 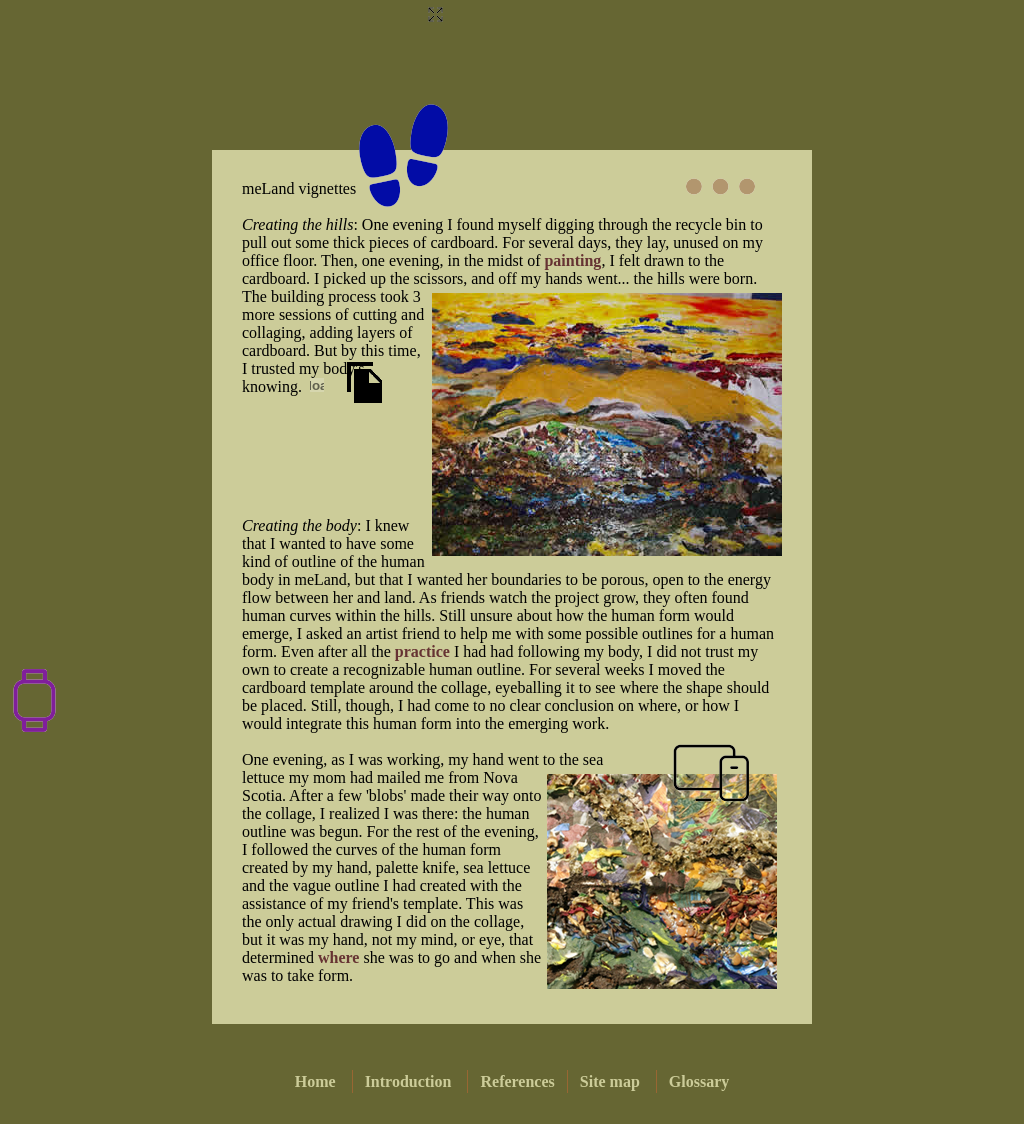 What do you see at coordinates (435, 14) in the screenshot?
I see `expand to fullscreen mode` at bounding box center [435, 14].